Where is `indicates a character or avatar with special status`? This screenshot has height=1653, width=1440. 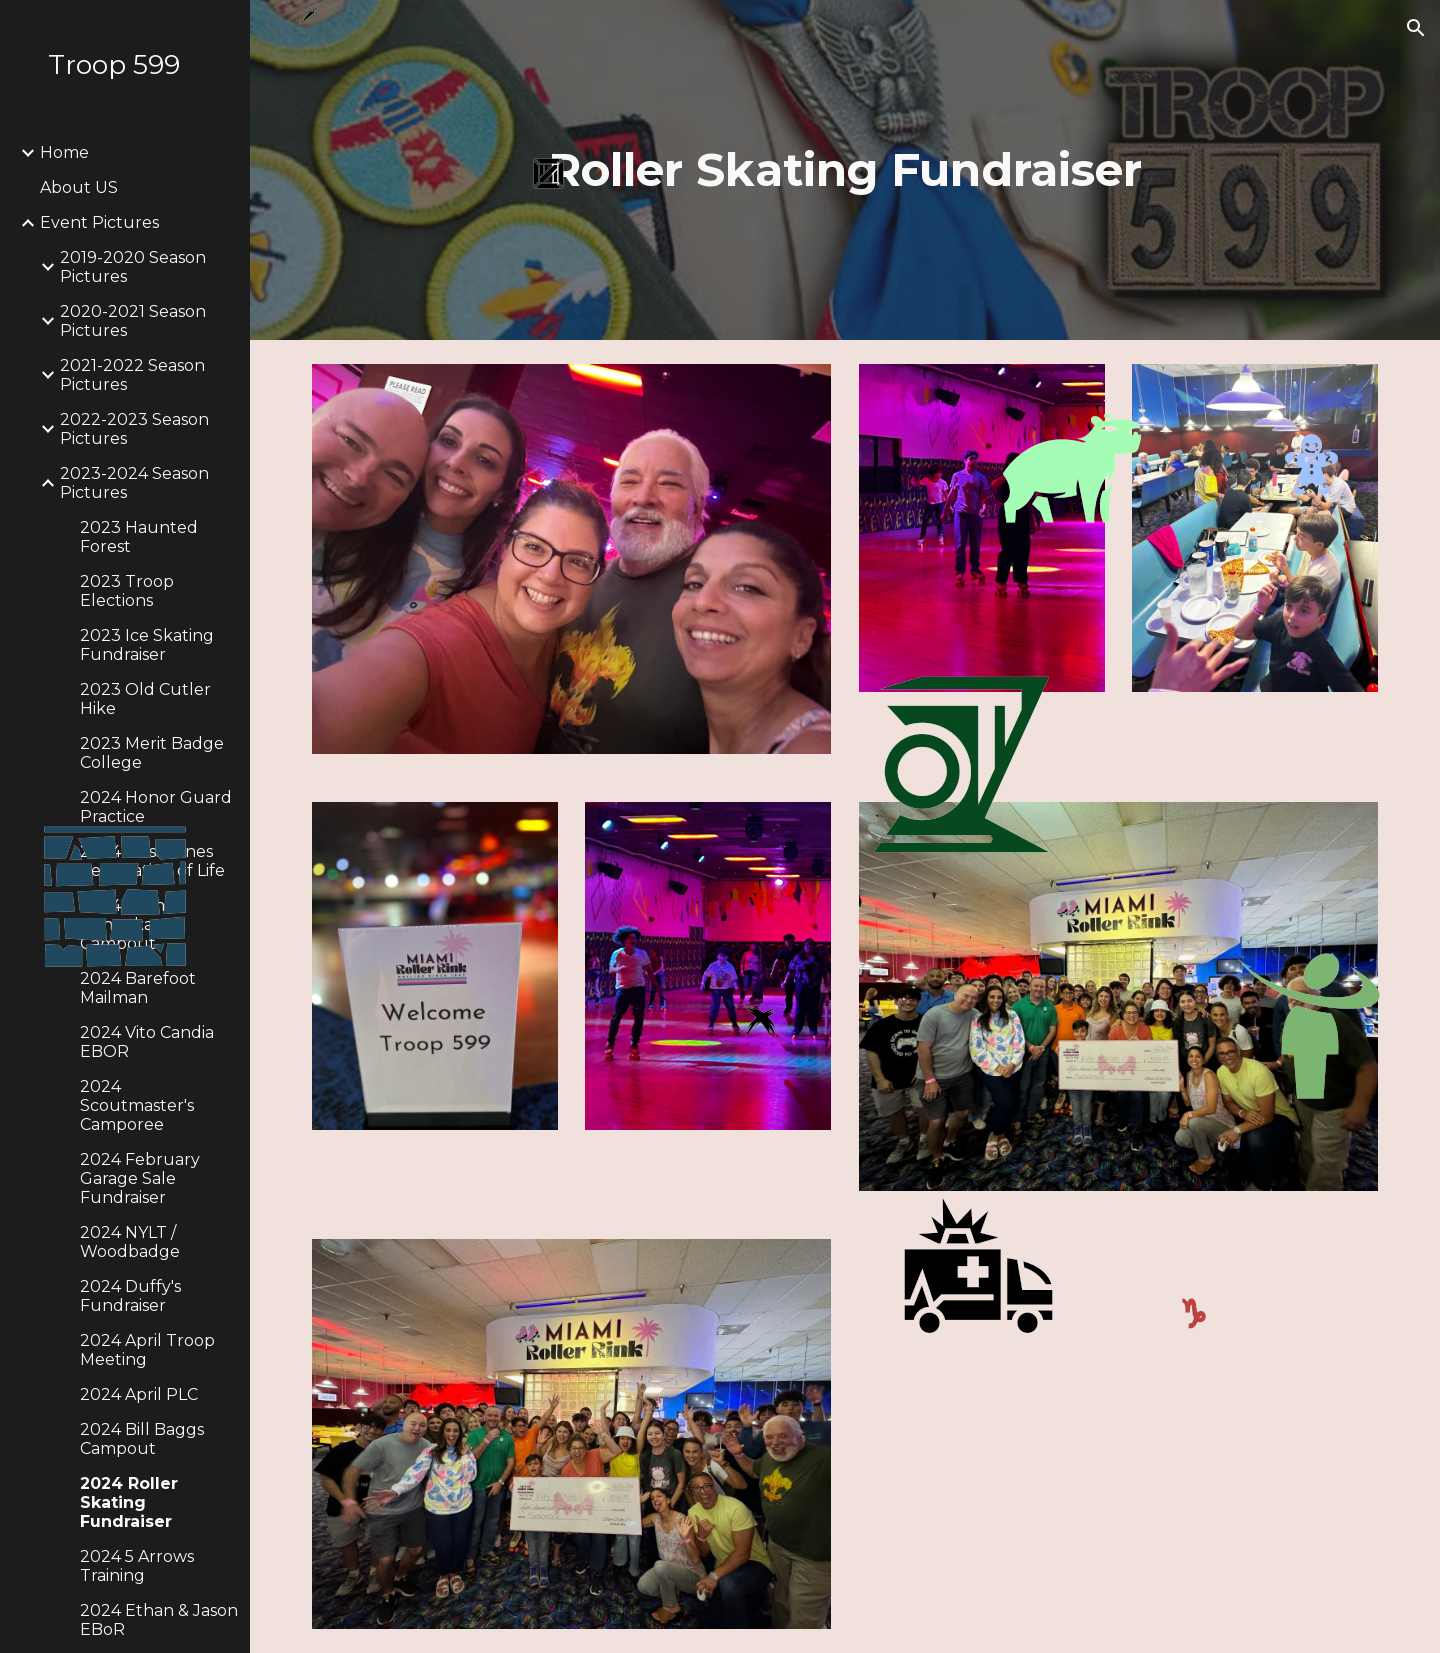
indicates a character or avatar with special status is located at coordinates (1308, 1026).